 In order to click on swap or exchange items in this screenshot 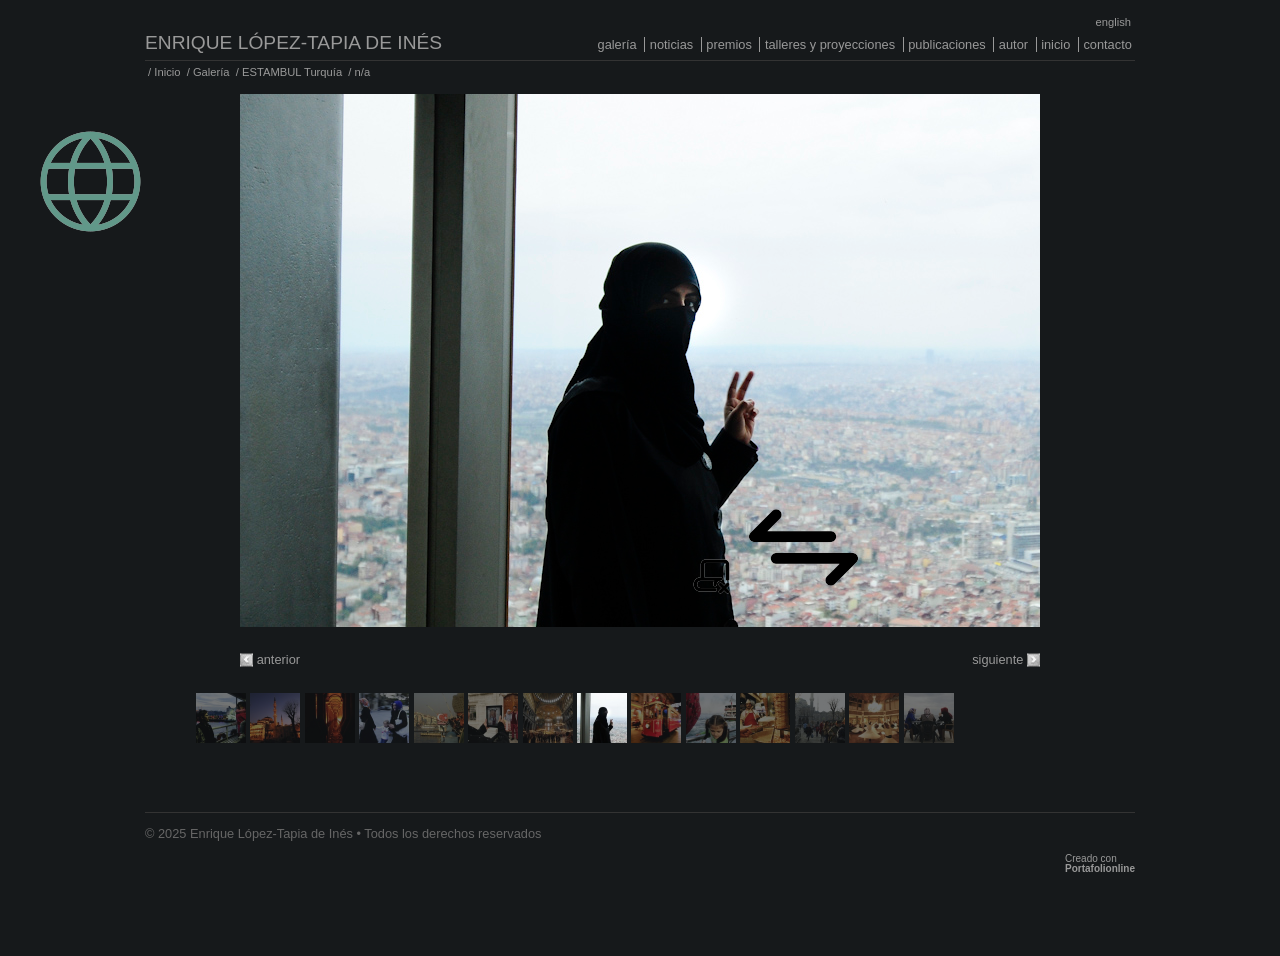, I will do `click(803, 547)`.